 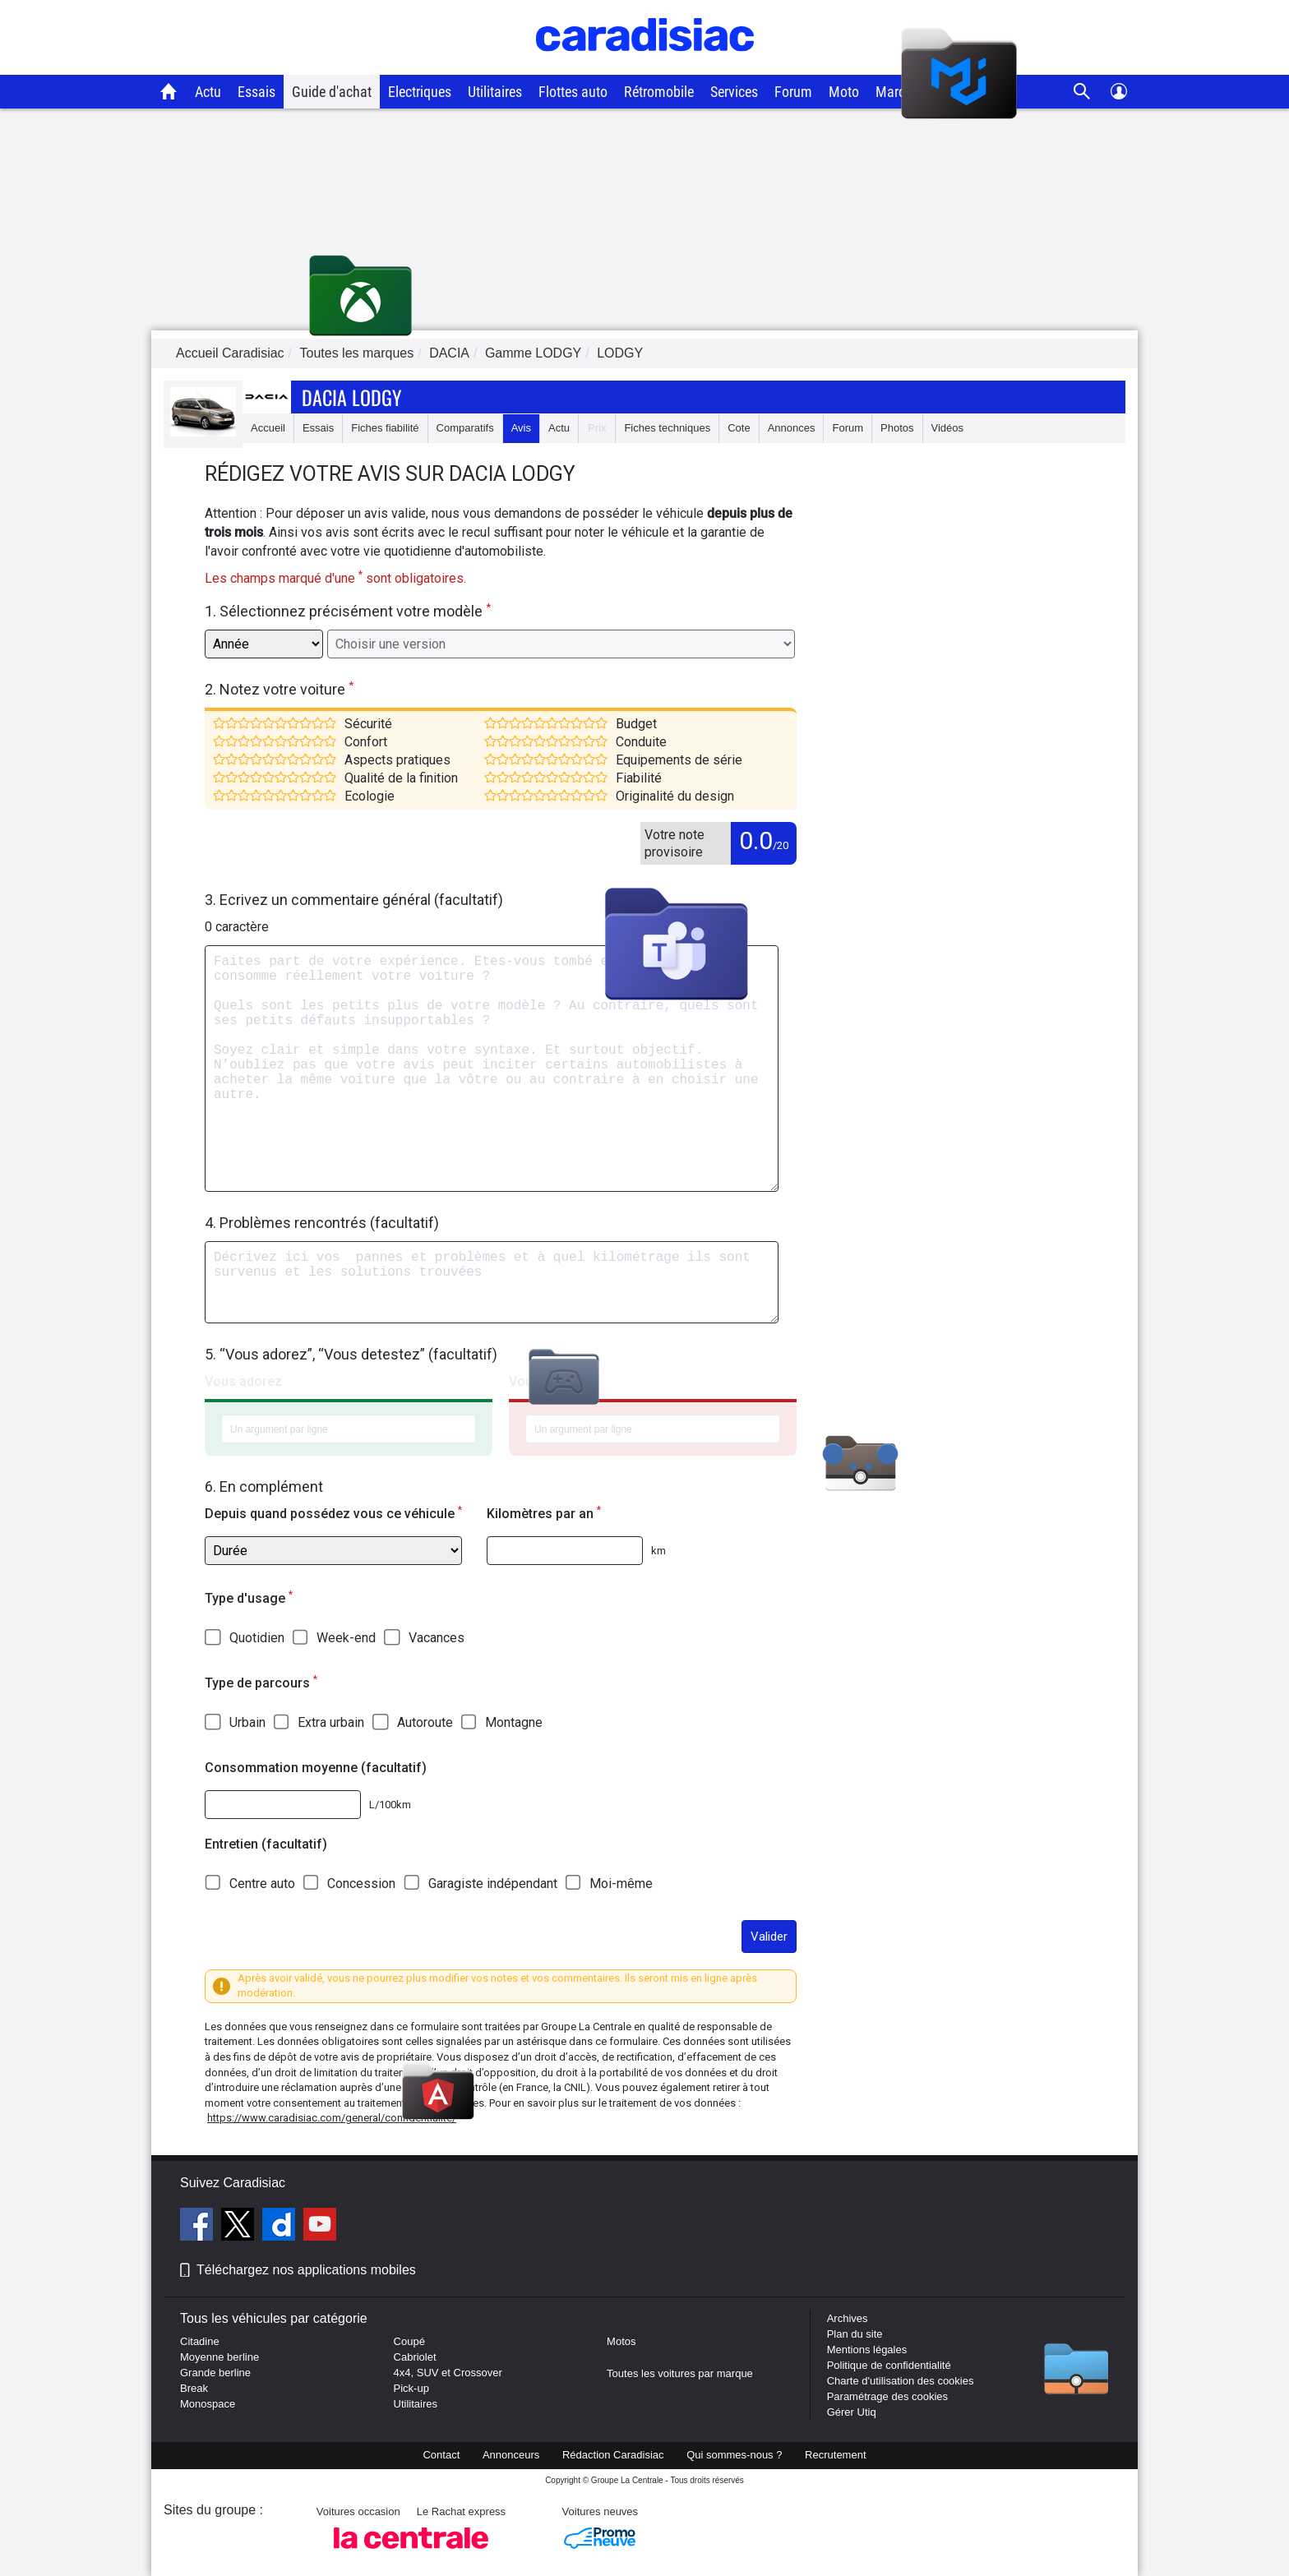 What do you see at coordinates (564, 1377) in the screenshot?
I see `open your games folder` at bounding box center [564, 1377].